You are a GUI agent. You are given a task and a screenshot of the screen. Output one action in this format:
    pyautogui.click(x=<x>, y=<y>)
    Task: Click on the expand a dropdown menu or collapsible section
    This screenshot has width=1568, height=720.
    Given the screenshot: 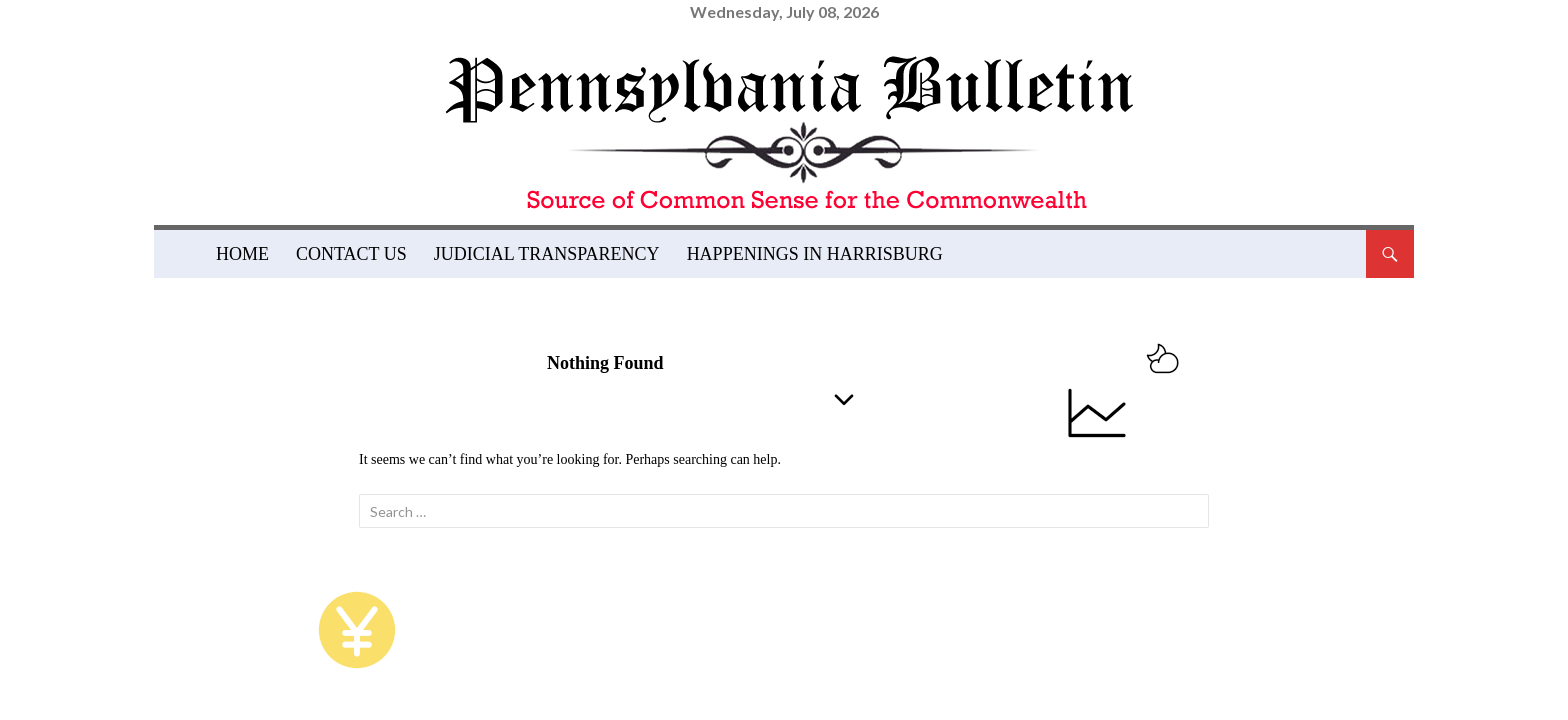 What is the action you would take?
    pyautogui.click(x=844, y=400)
    